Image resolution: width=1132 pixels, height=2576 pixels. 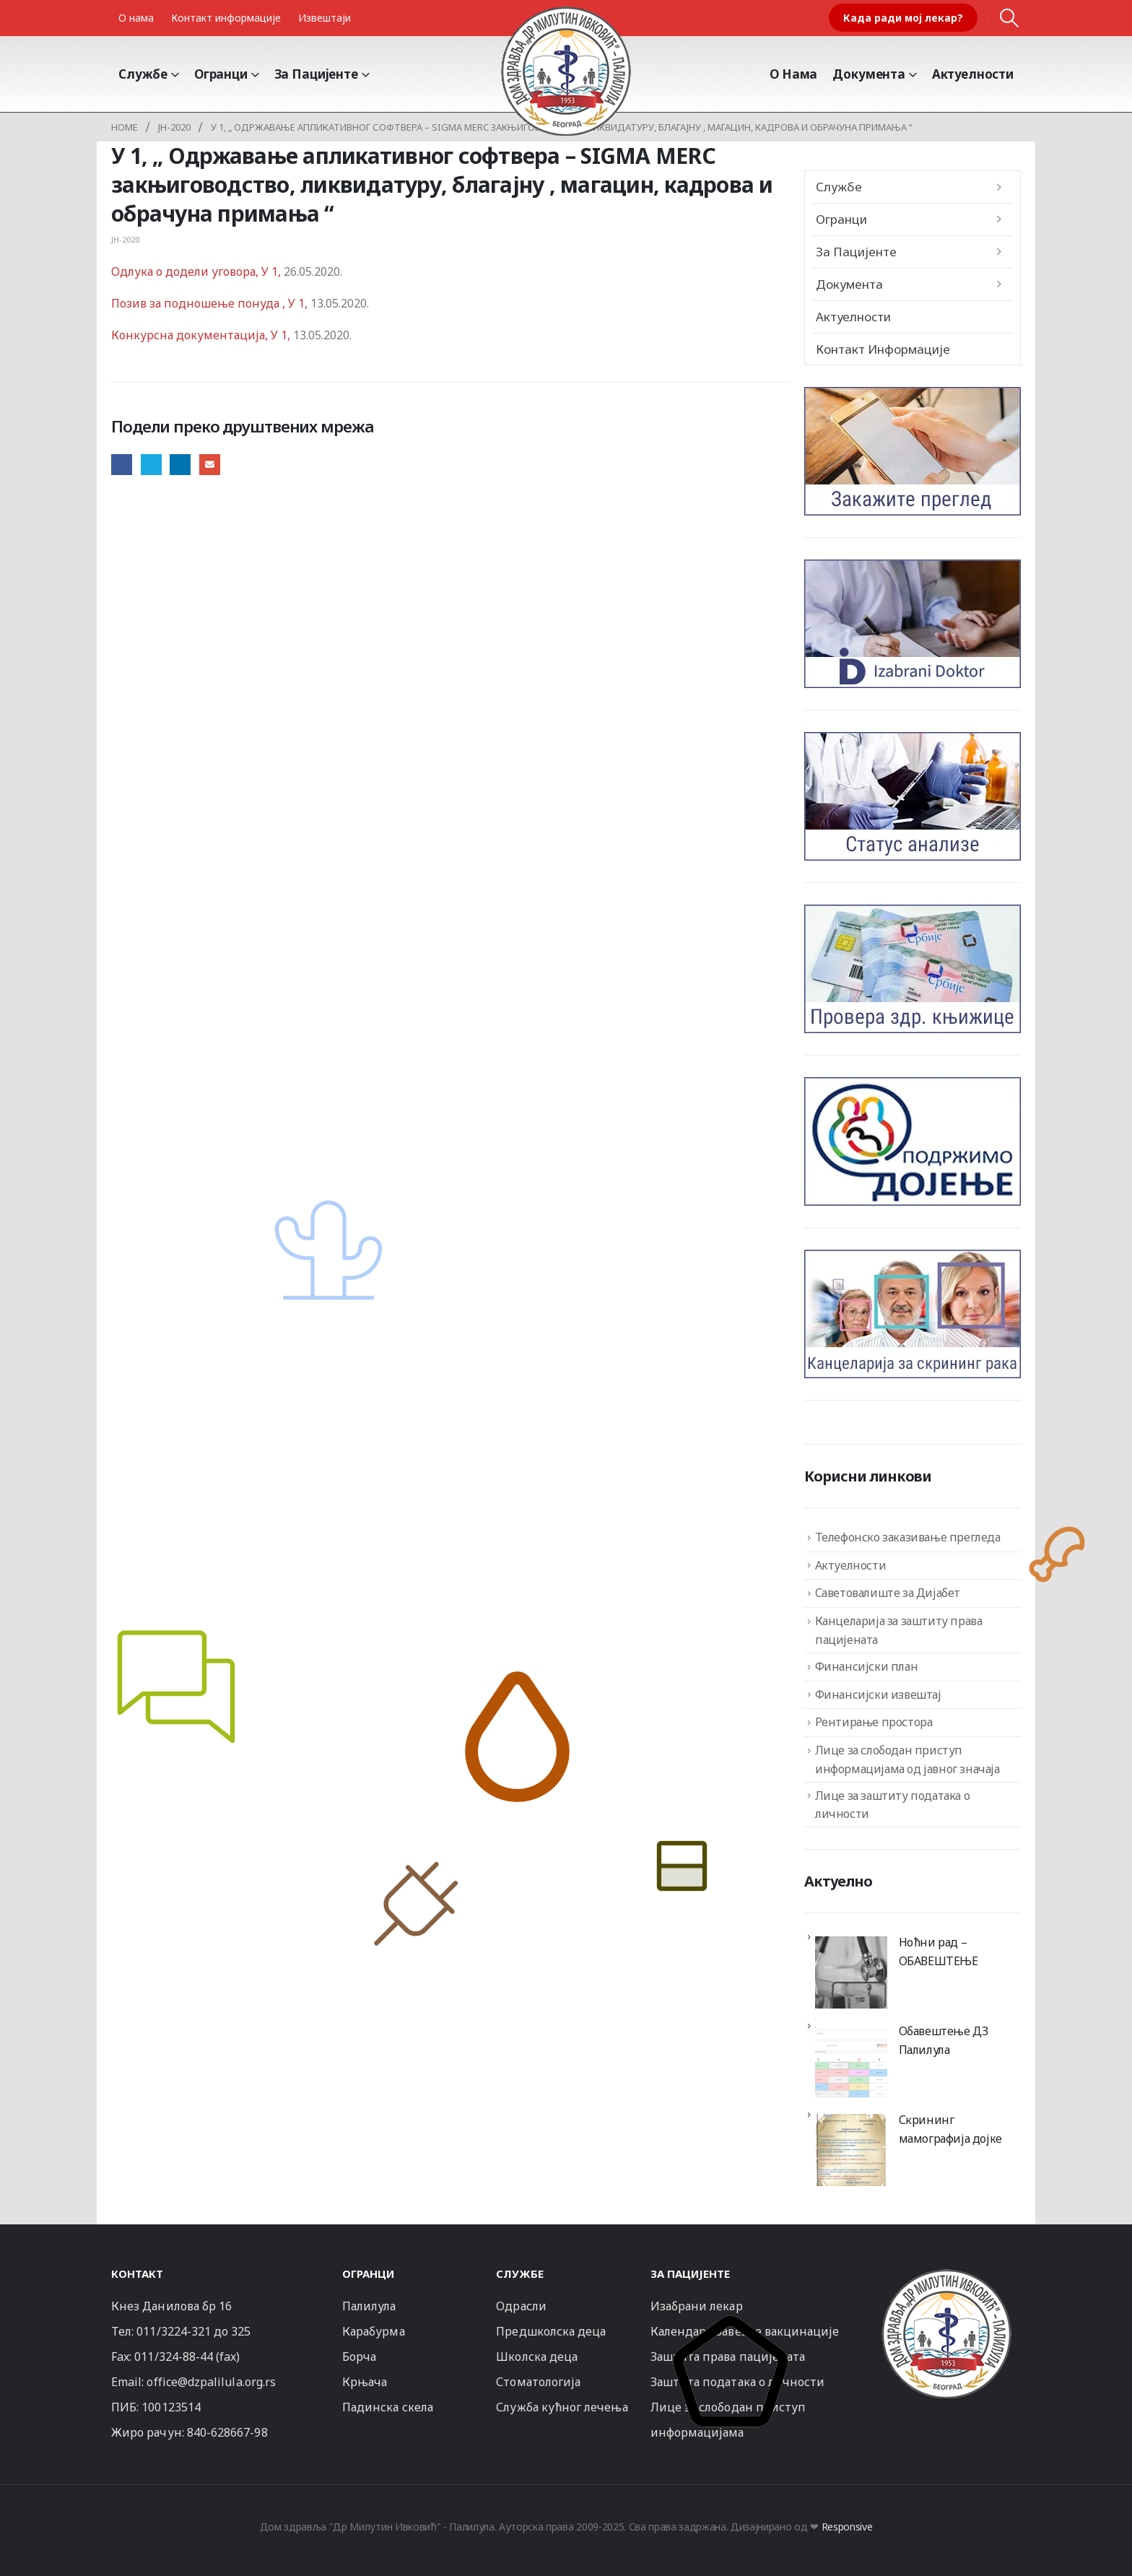 I want to click on toggle bottom panel visibility, so click(x=682, y=1866).